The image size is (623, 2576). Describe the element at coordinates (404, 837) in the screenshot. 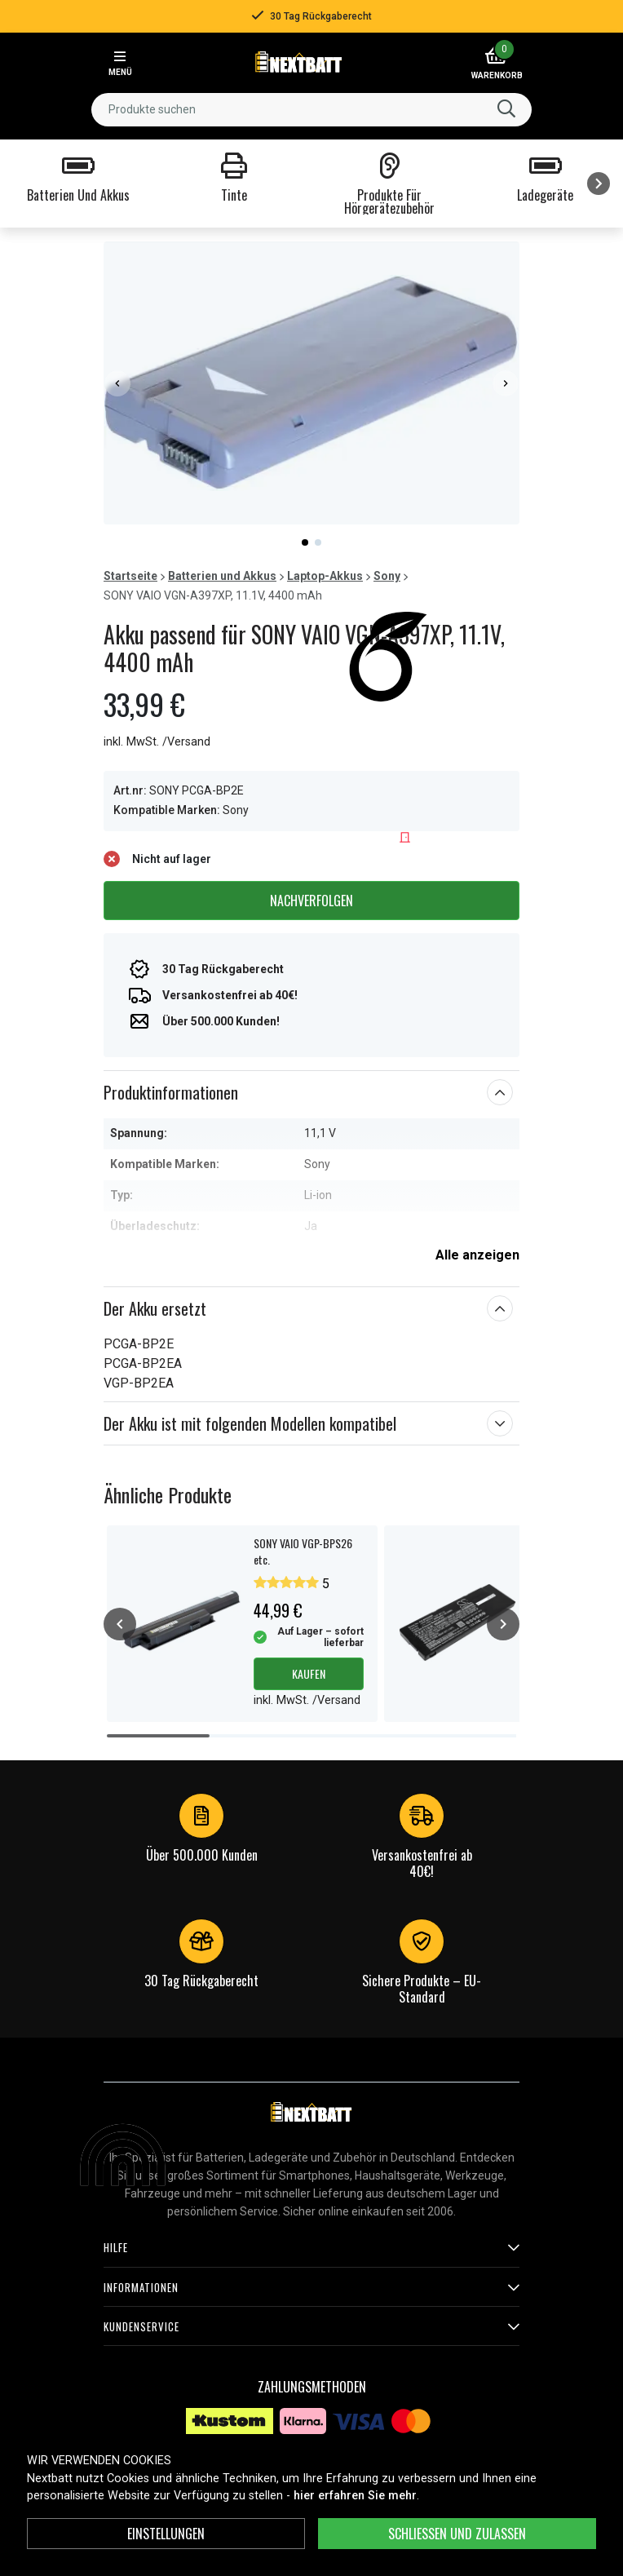

I see `exit or log out of the application` at that location.